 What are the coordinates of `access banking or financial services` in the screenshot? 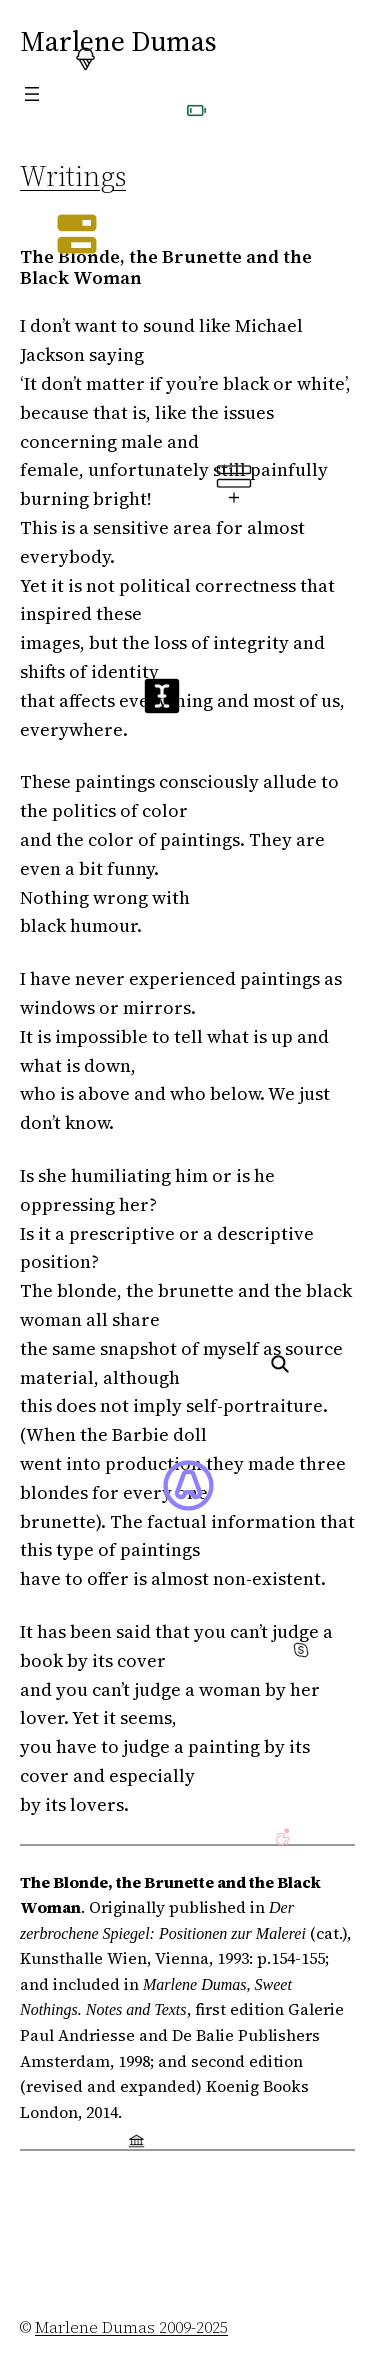 It's located at (136, 2141).